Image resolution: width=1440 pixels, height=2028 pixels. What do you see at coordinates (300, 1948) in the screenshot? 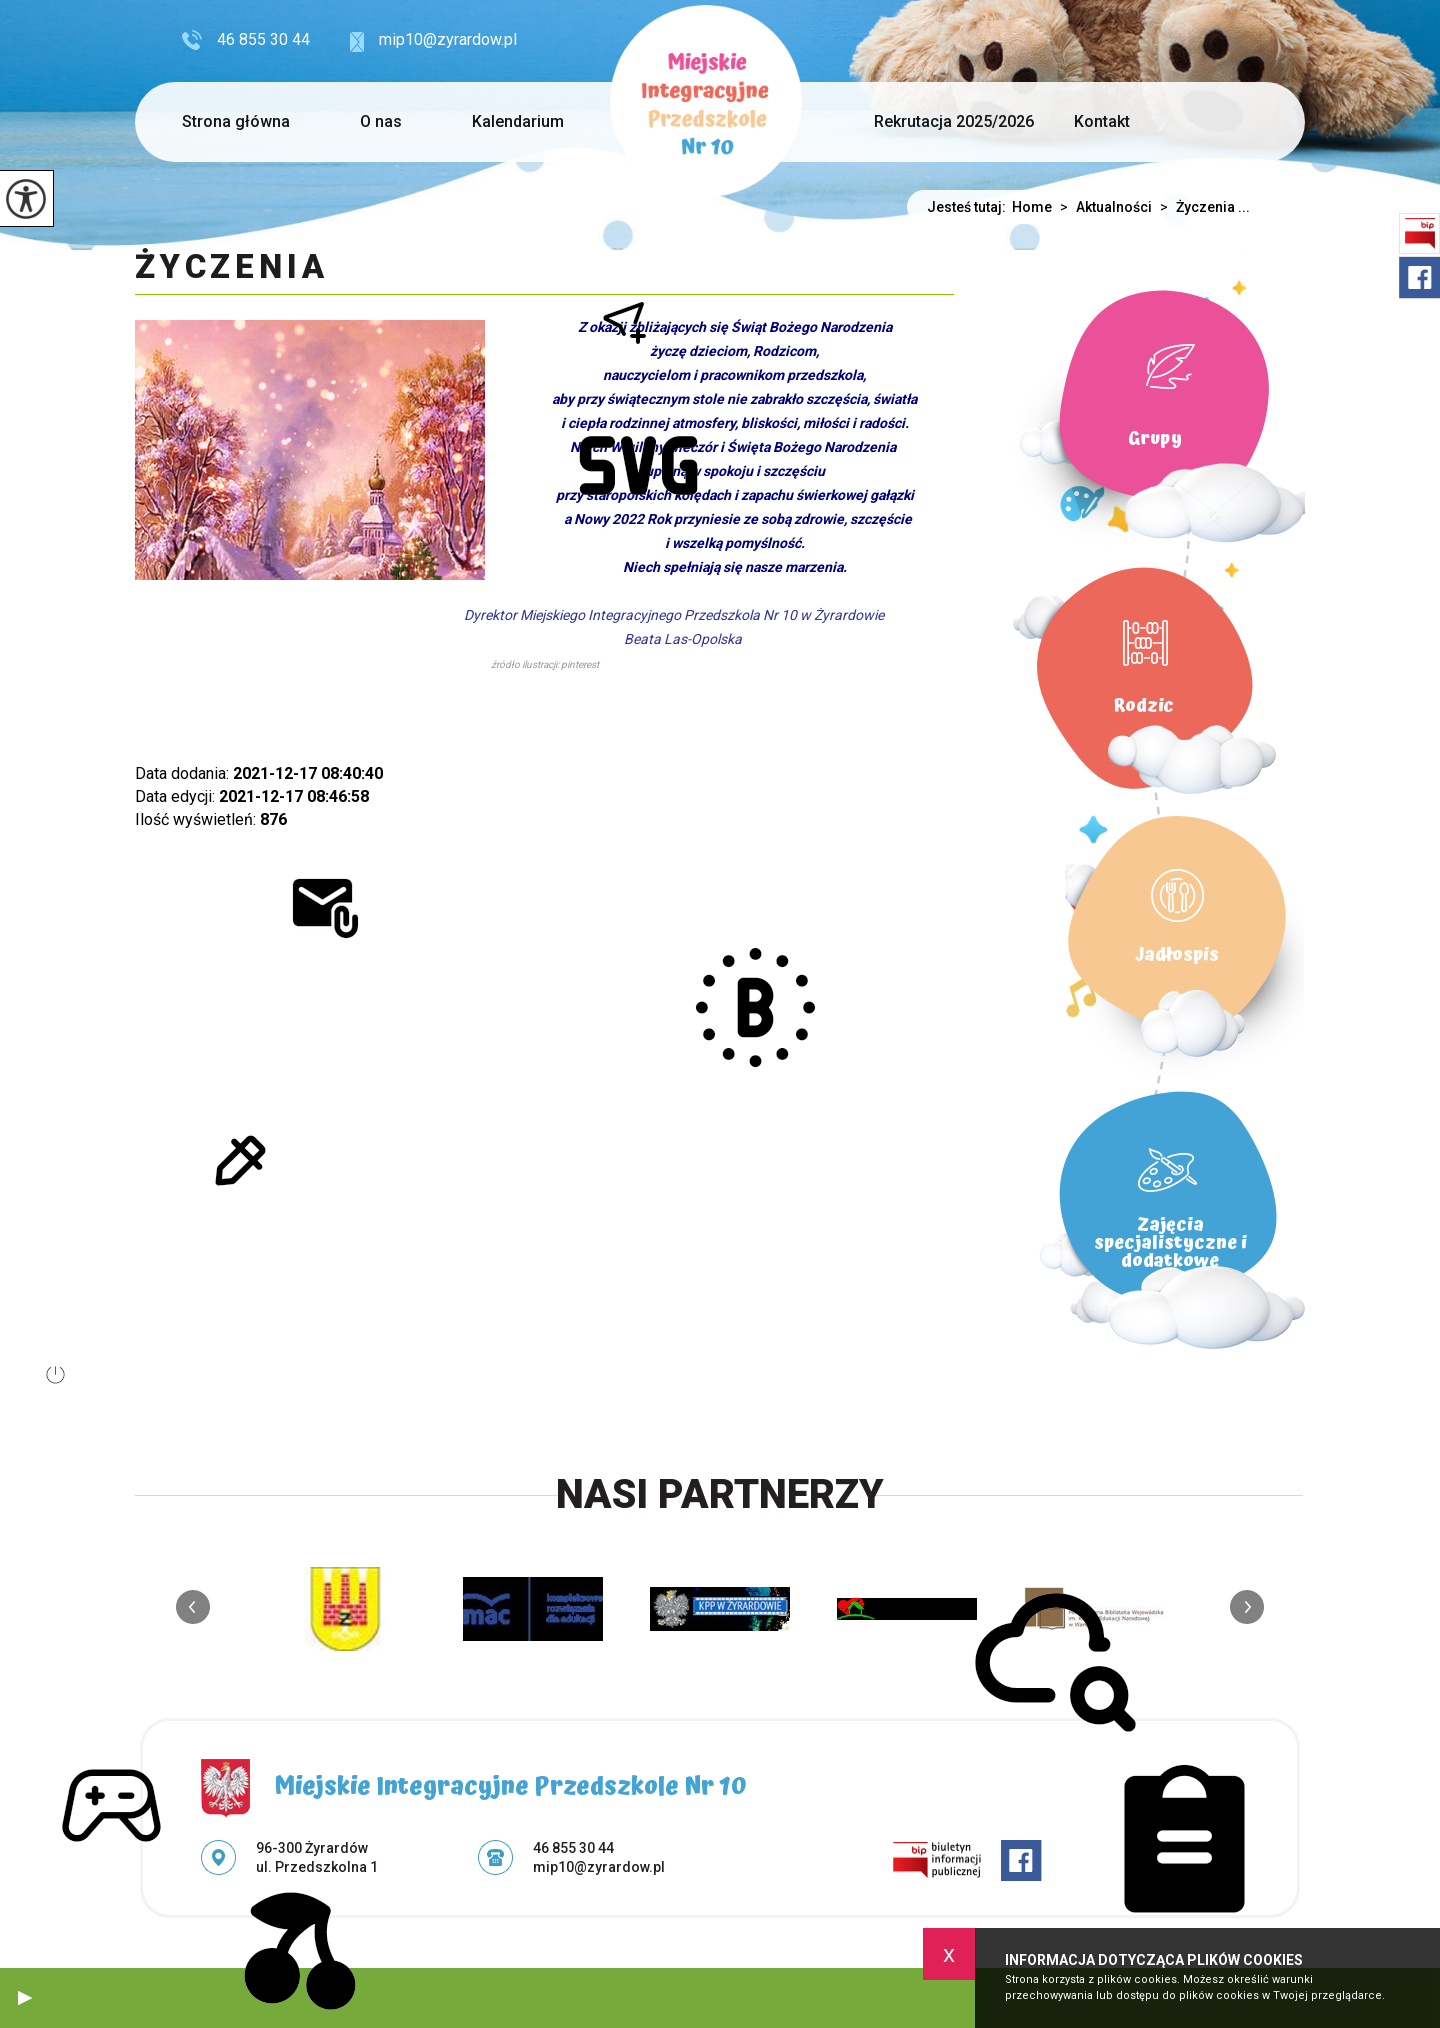
I see `indicates fruit or food category` at bounding box center [300, 1948].